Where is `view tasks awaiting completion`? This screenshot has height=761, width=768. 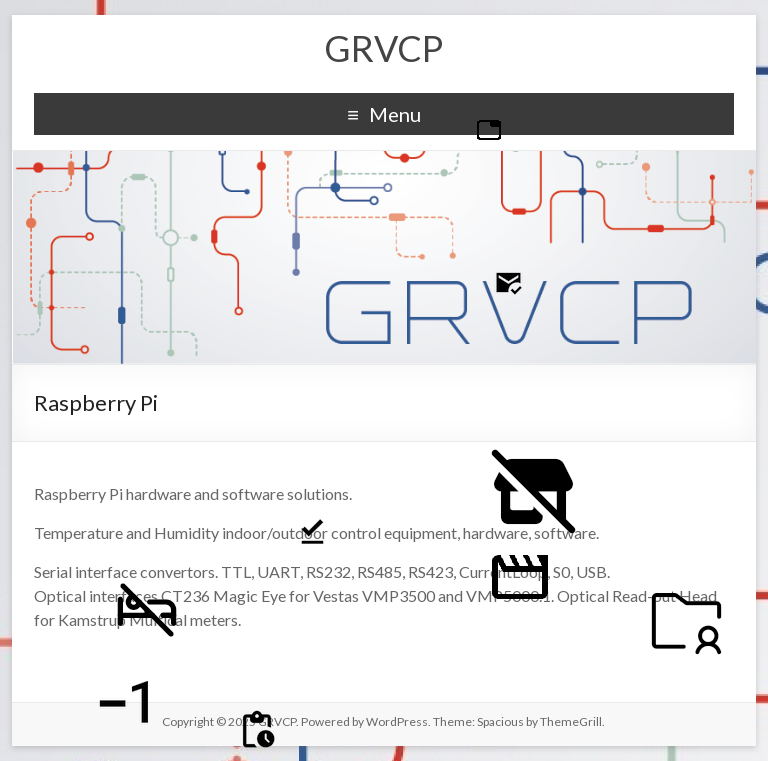
view tasks awaiting completion is located at coordinates (257, 730).